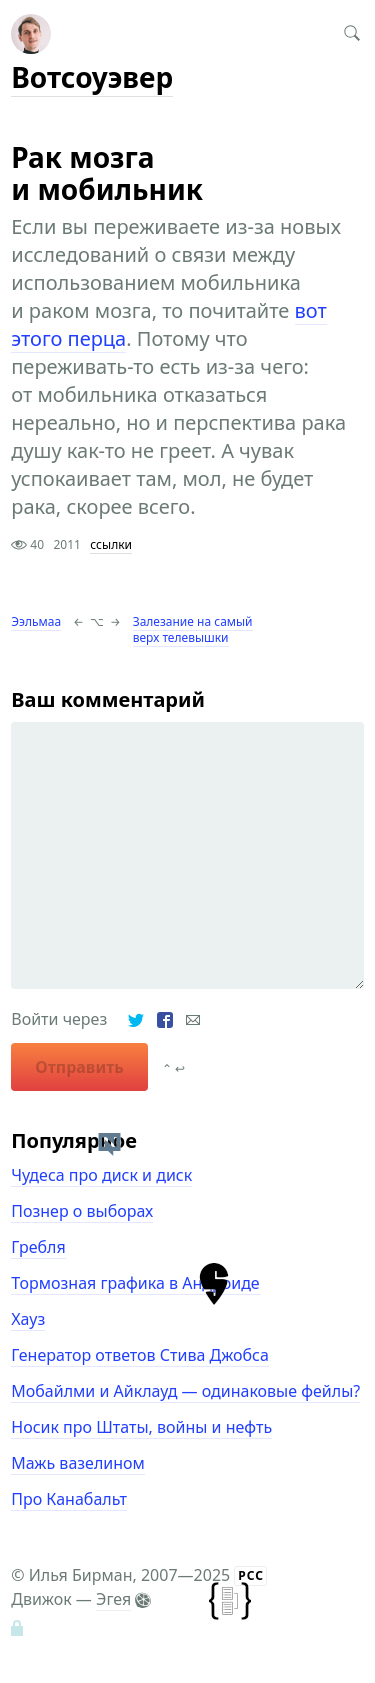 This screenshot has height=1683, width=375. I want to click on open the Swiggy food delivery app, so click(214, 1284).